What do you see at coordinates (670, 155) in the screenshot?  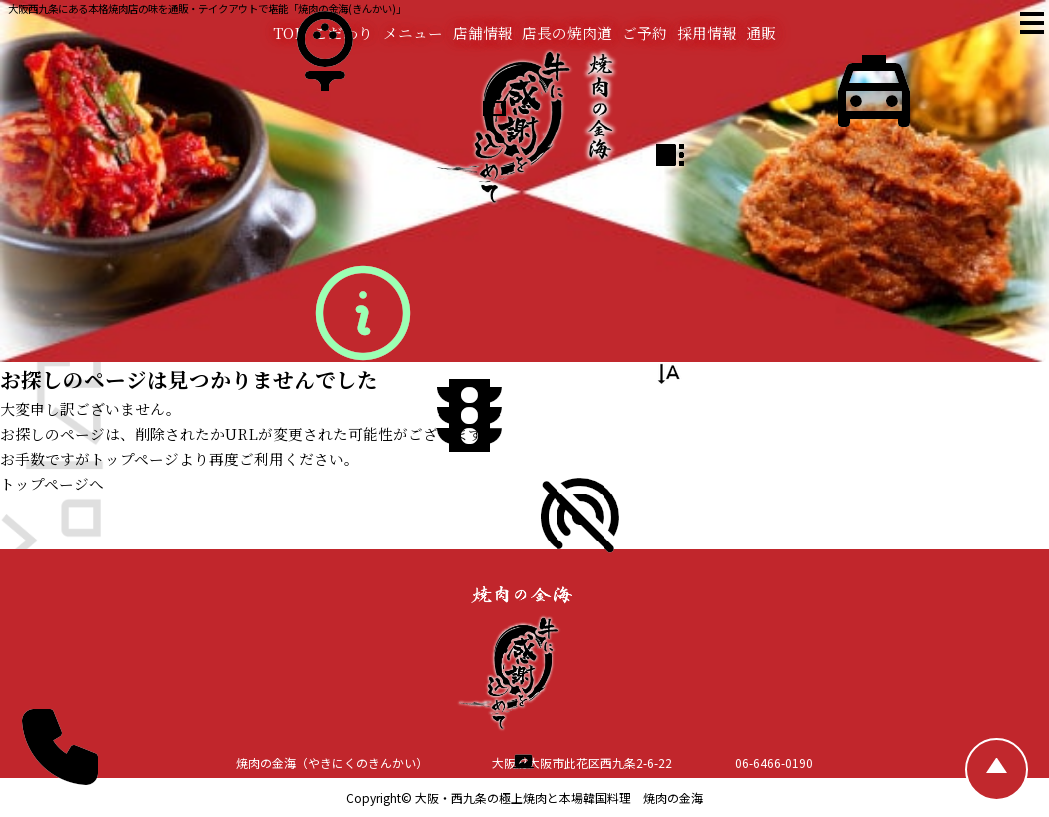 I see `toggle sidebar panel visibility` at bounding box center [670, 155].